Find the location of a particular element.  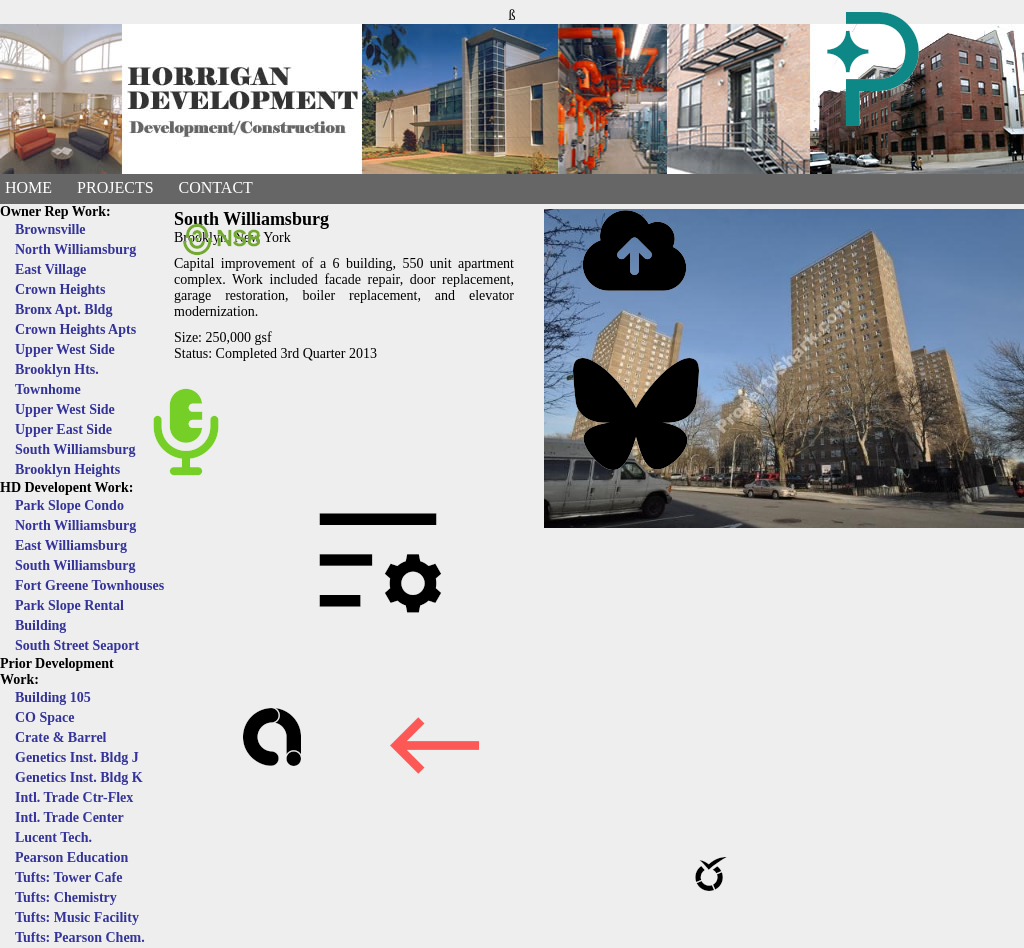

google admob logo is located at coordinates (272, 737).